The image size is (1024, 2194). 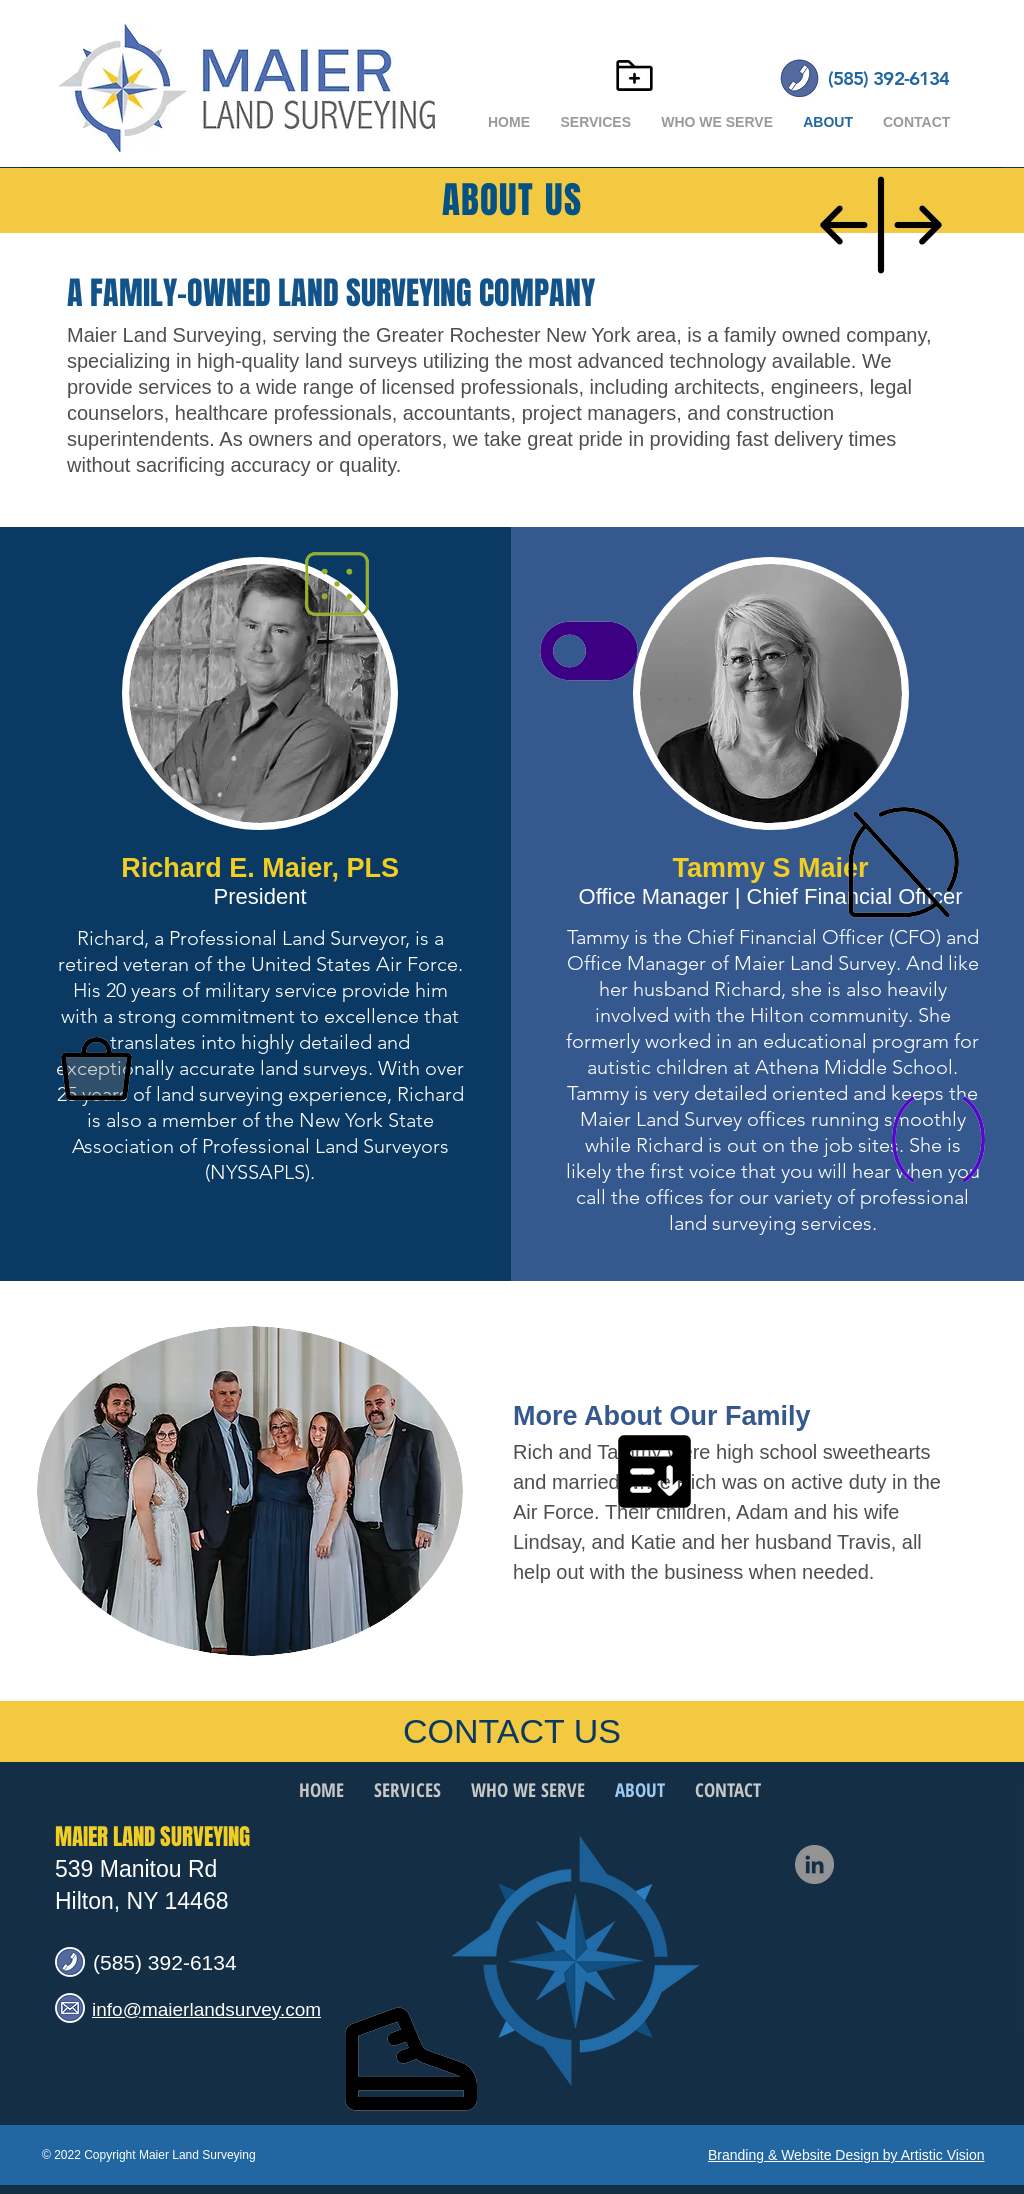 I want to click on create a new folder, so click(x=634, y=75).